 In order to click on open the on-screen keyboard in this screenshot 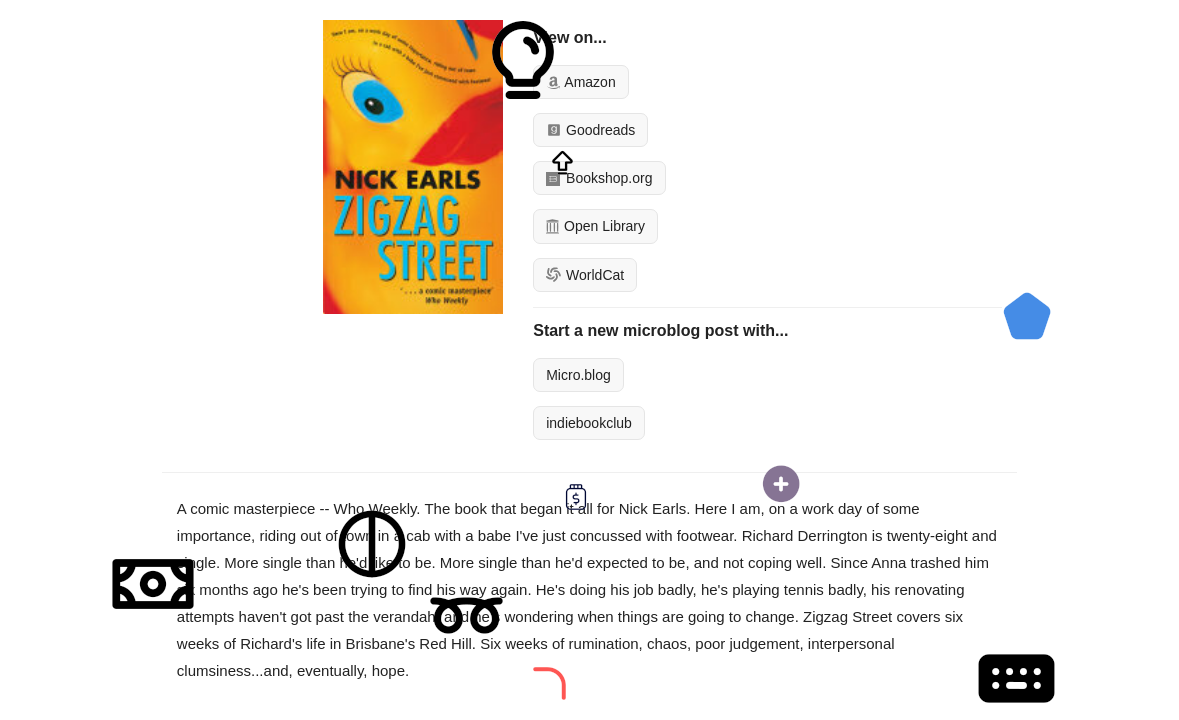, I will do `click(1016, 678)`.